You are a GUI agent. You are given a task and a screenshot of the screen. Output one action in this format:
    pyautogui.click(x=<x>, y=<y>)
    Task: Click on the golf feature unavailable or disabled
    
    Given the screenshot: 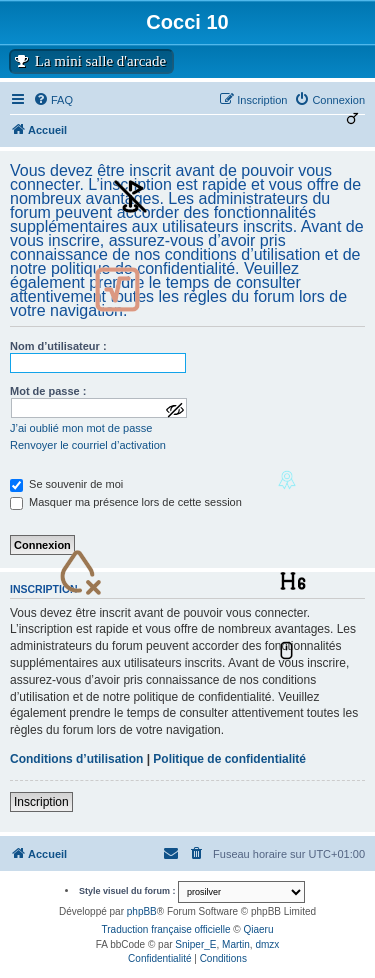 What is the action you would take?
    pyautogui.click(x=130, y=196)
    